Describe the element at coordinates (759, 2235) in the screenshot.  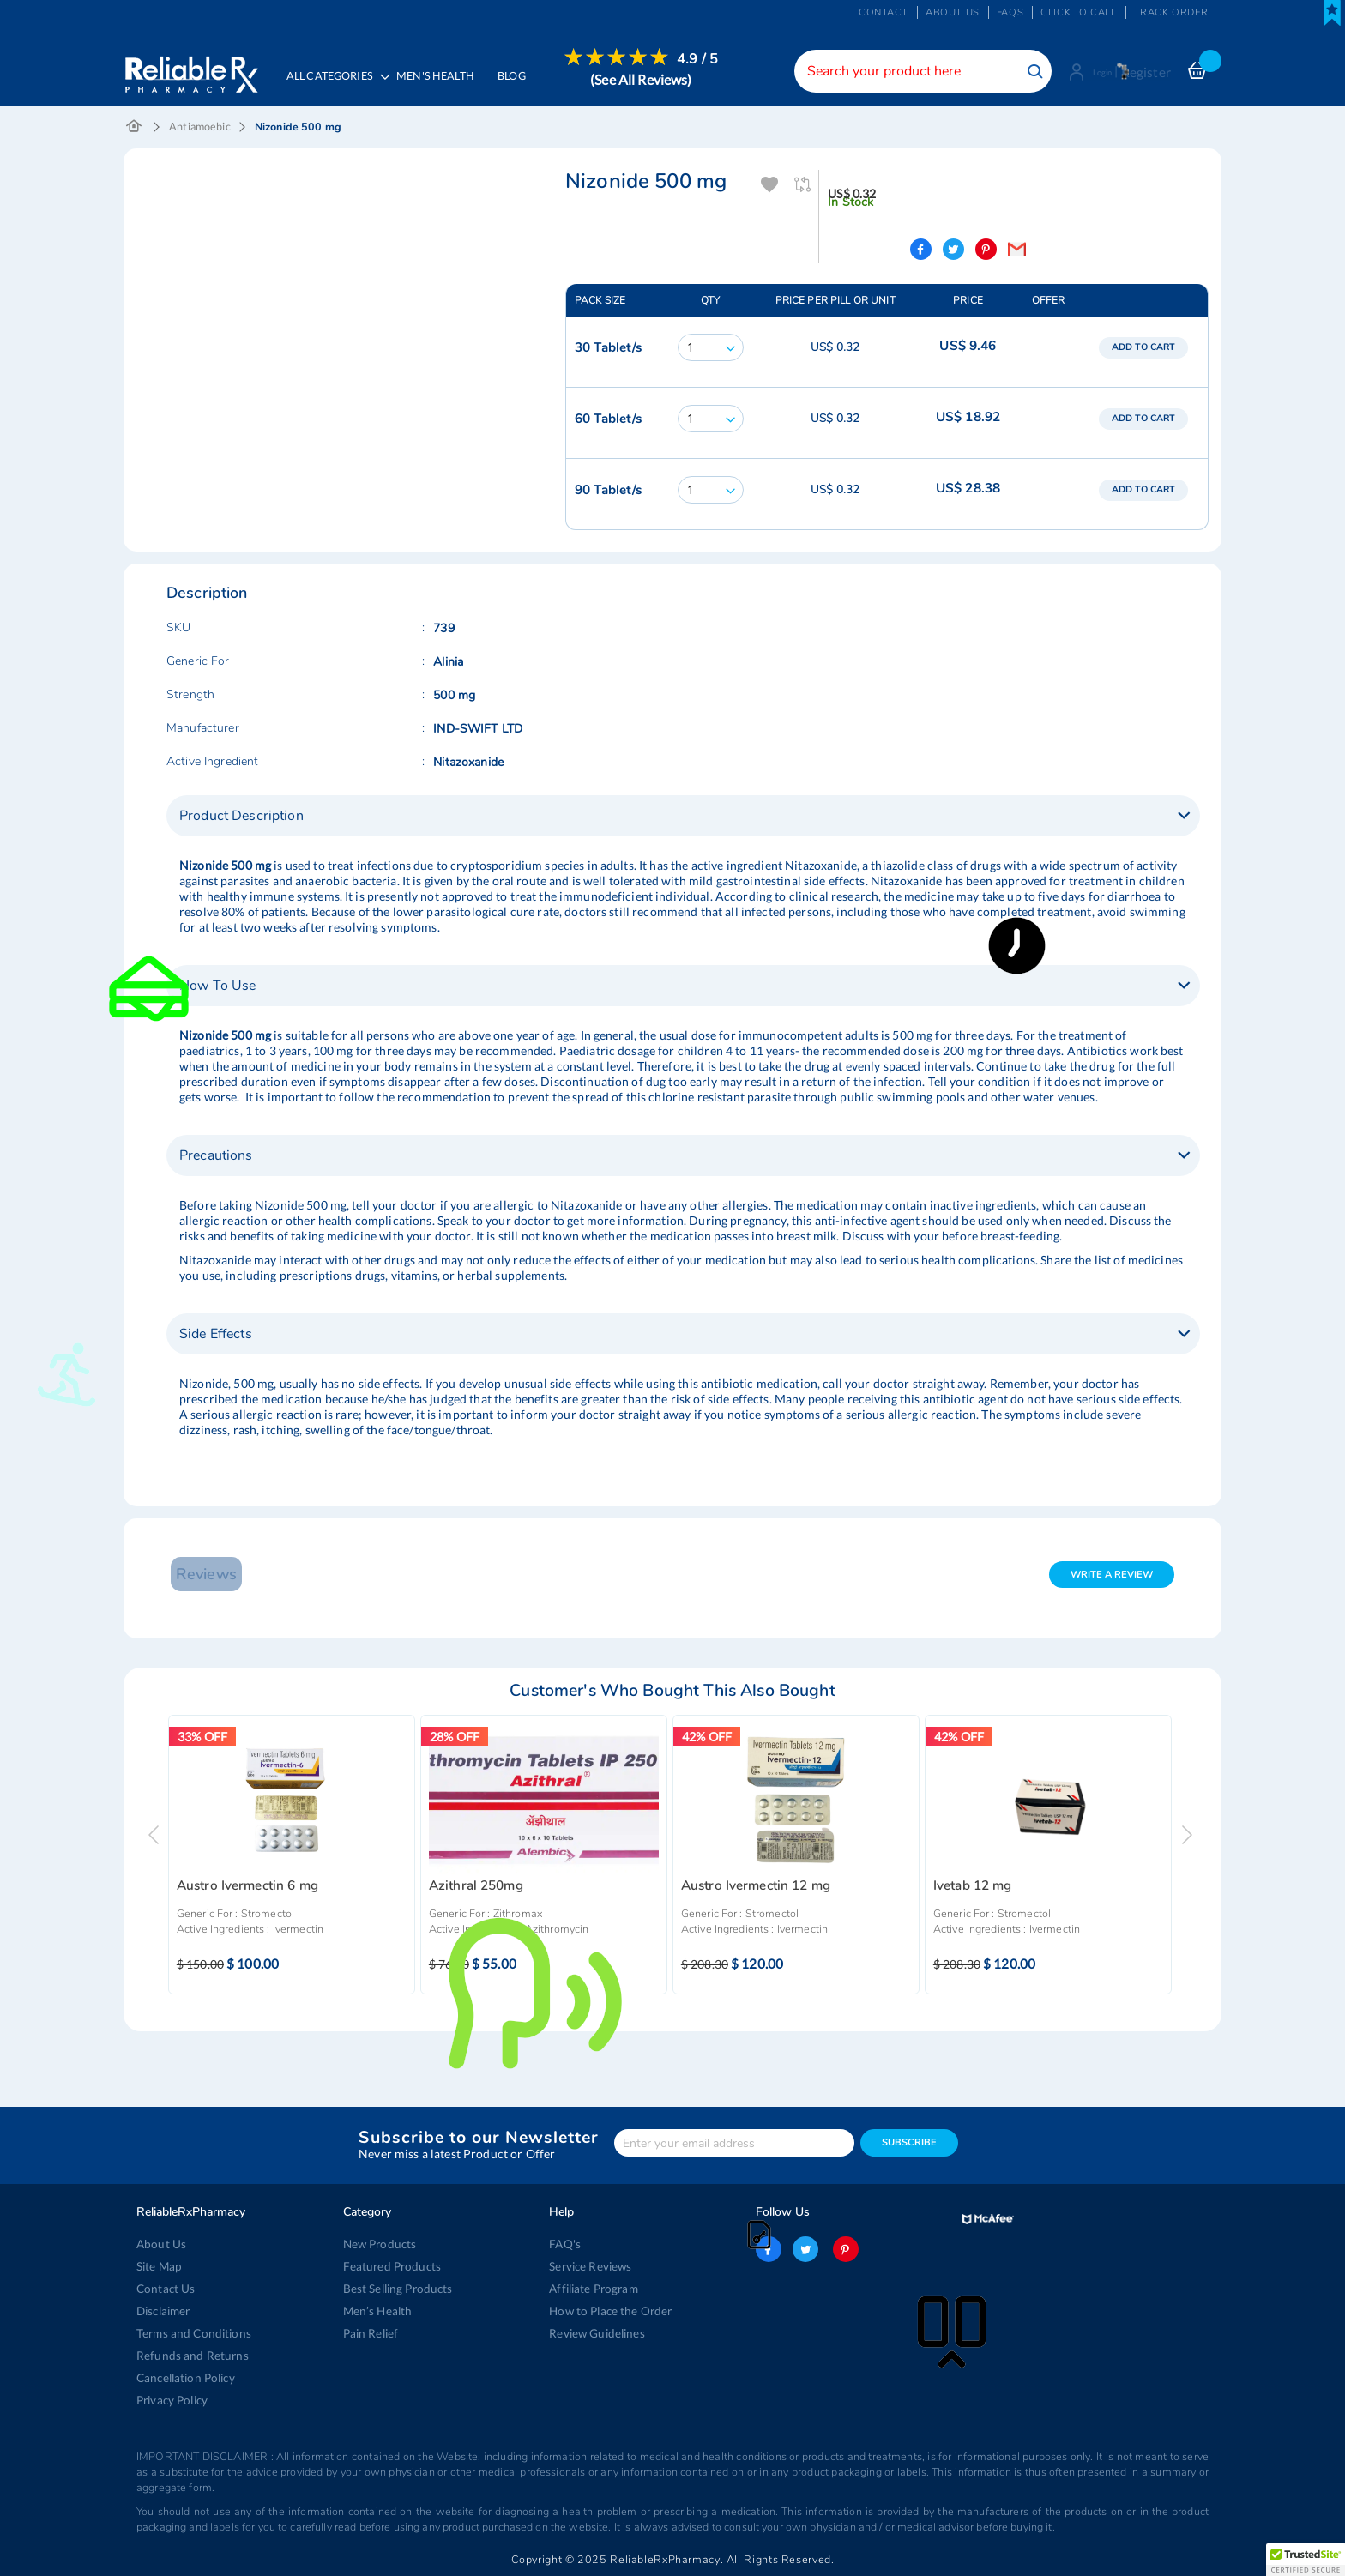
I see `access an encrypted or password-protected file` at that location.